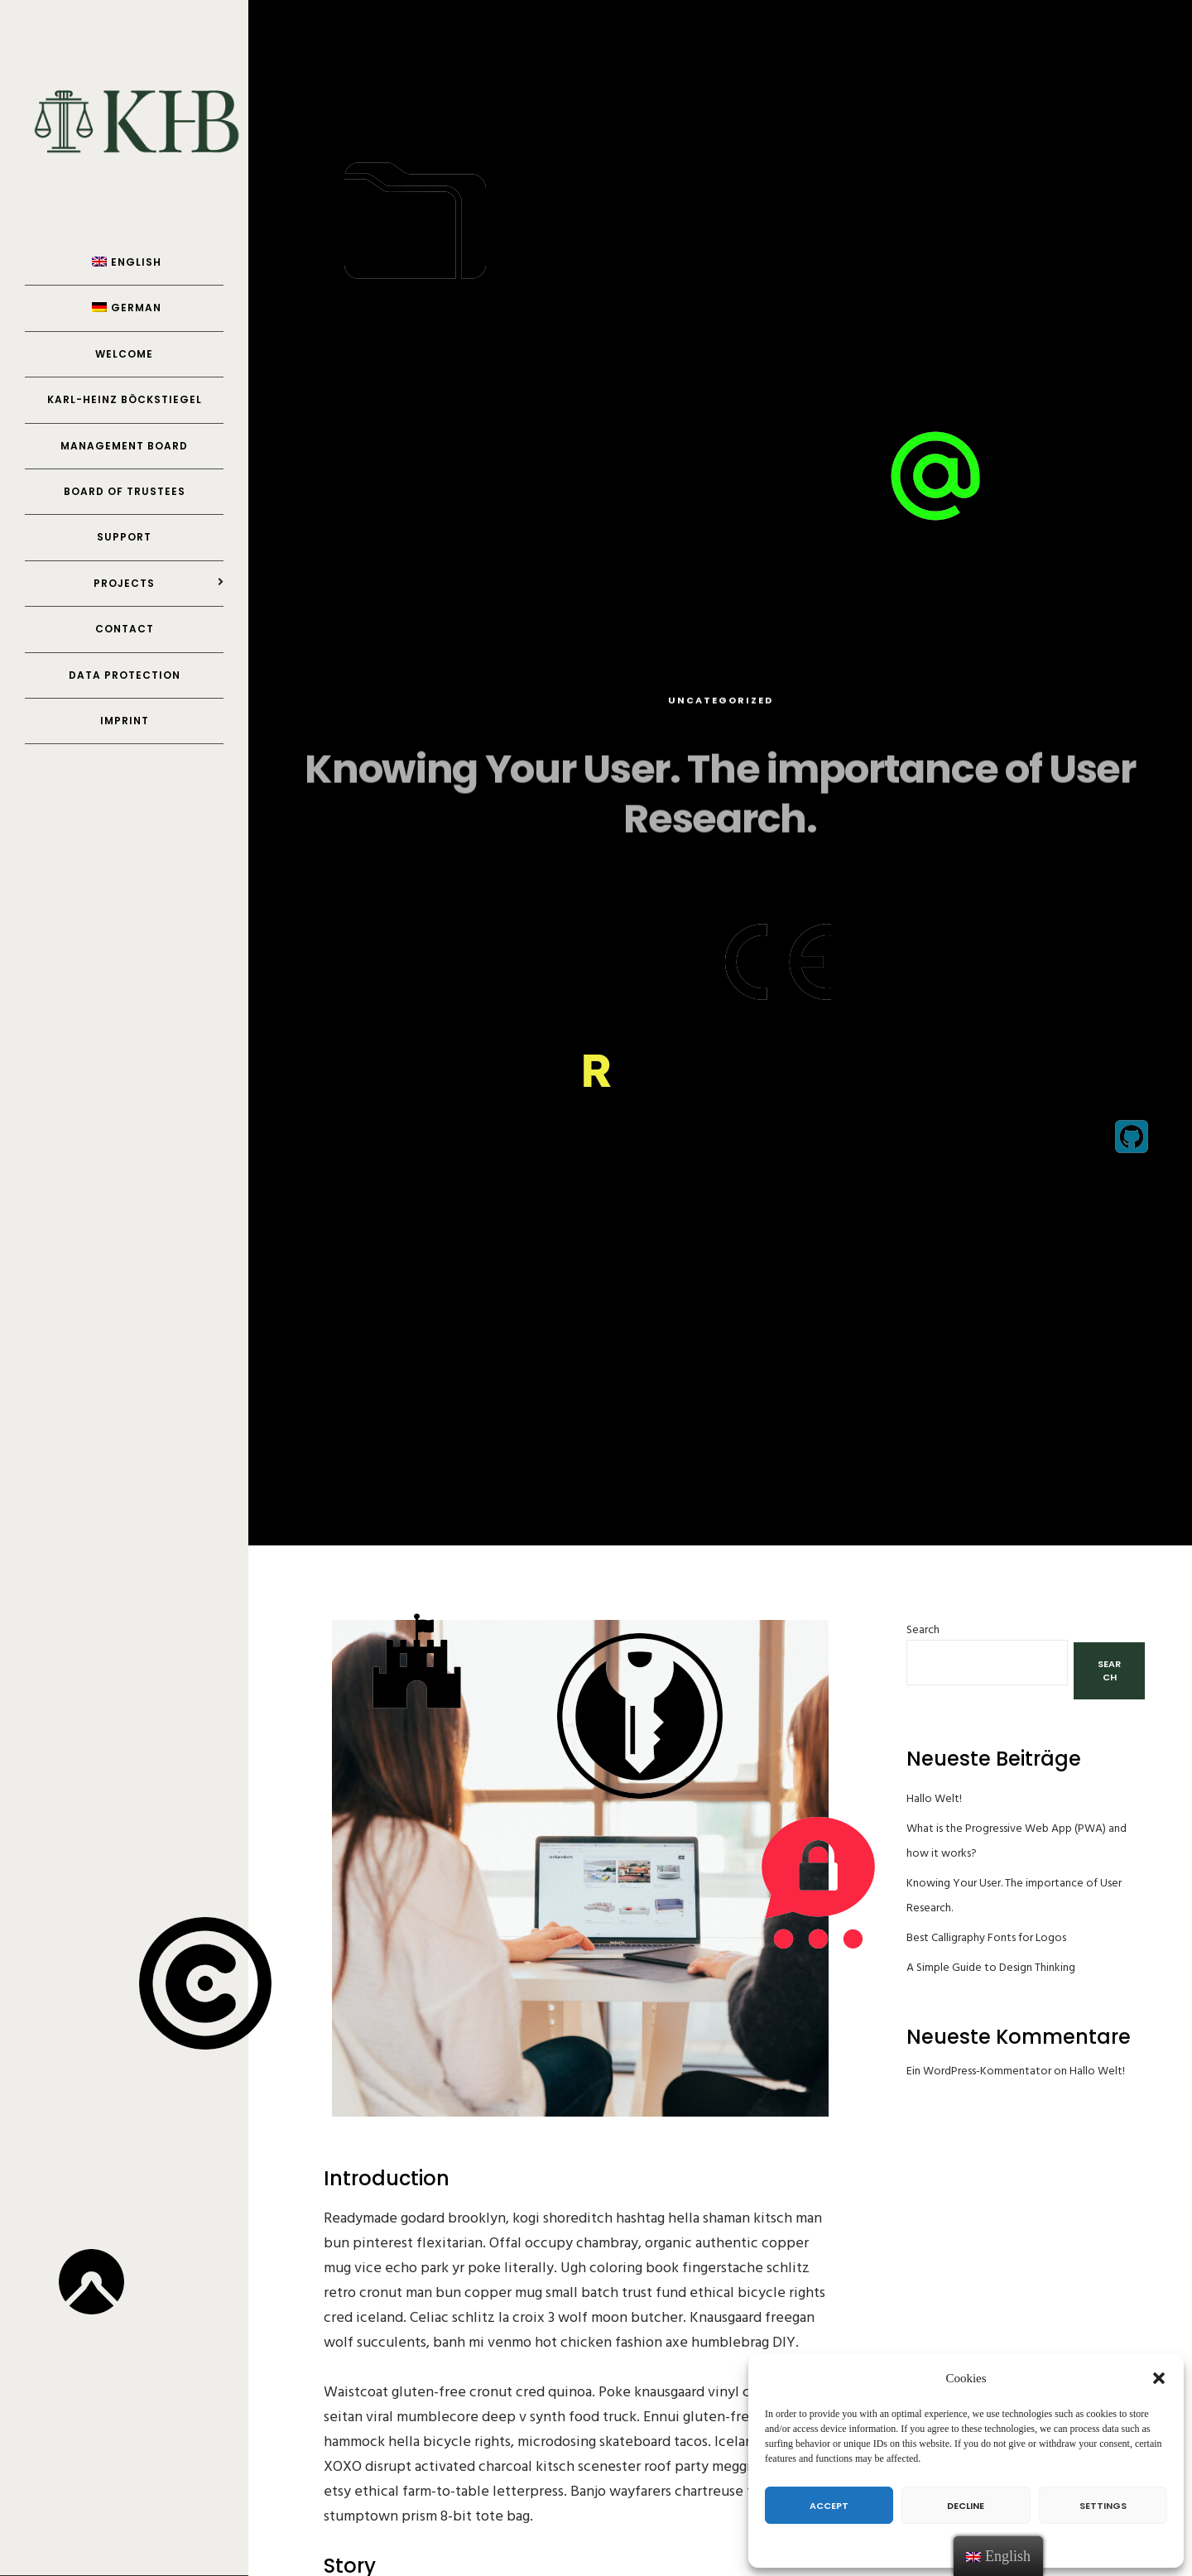 Image resolution: width=1192 pixels, height=2576 pixels. I want to click on link to github repository, so click(1132, 1137).